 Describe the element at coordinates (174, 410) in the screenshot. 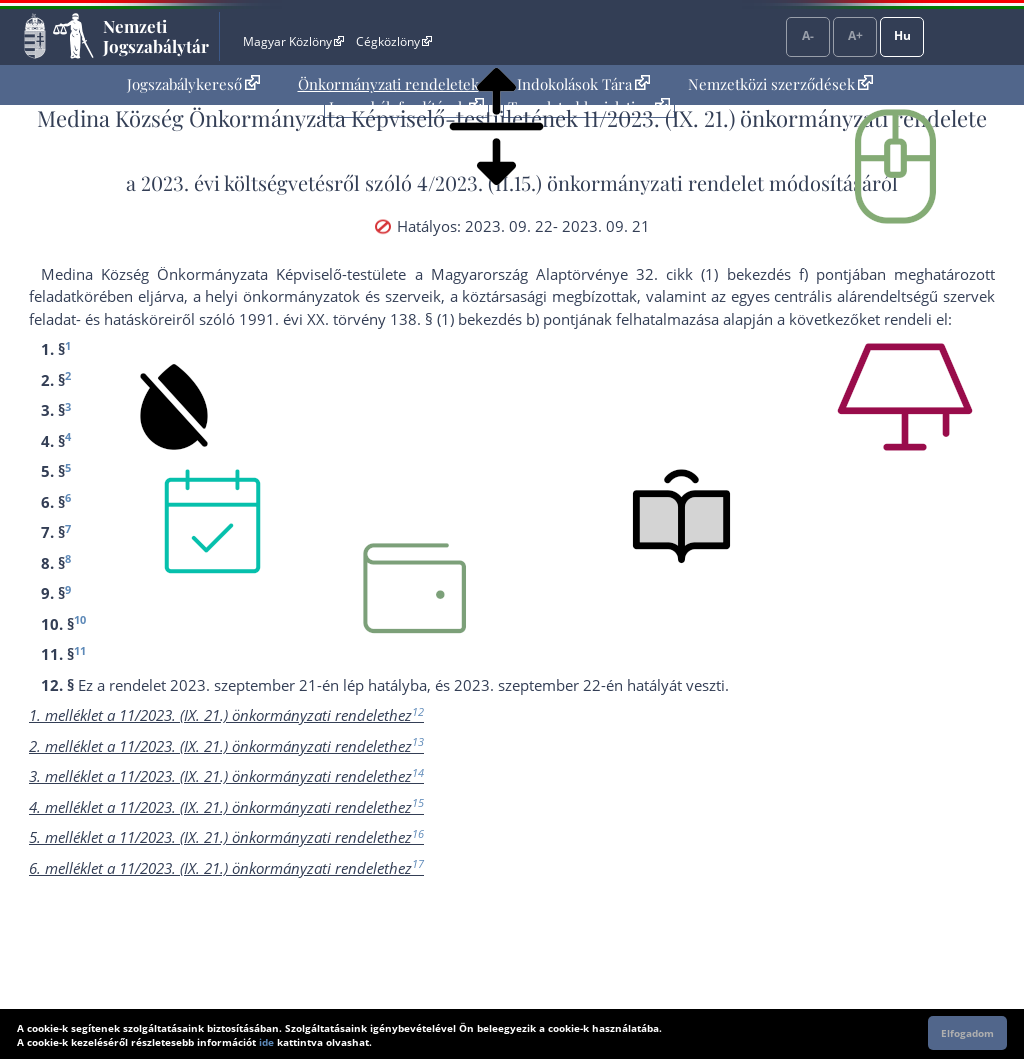

I see `disable water or liquid features` at that location.